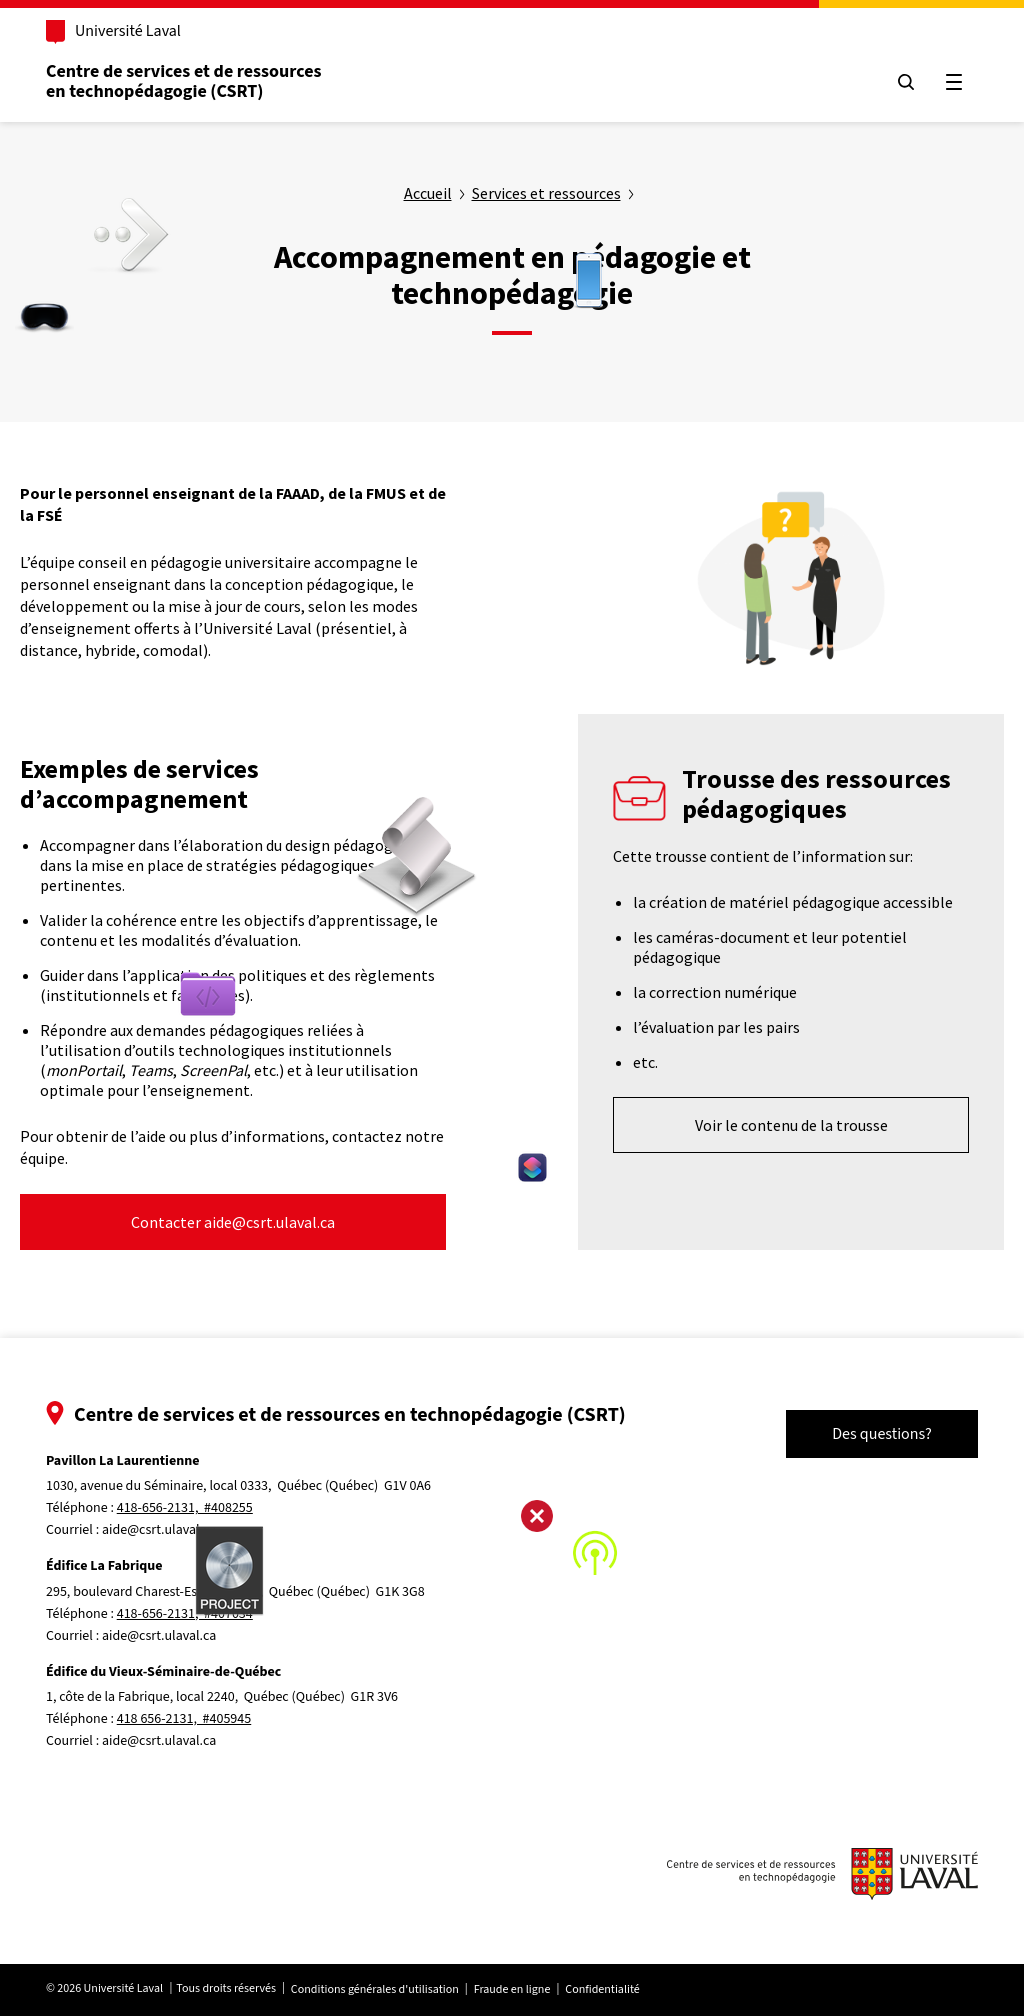  Describe the element at coordinates (130, 234) in the screenshot. I see `navigate to the next item or page` at that location.